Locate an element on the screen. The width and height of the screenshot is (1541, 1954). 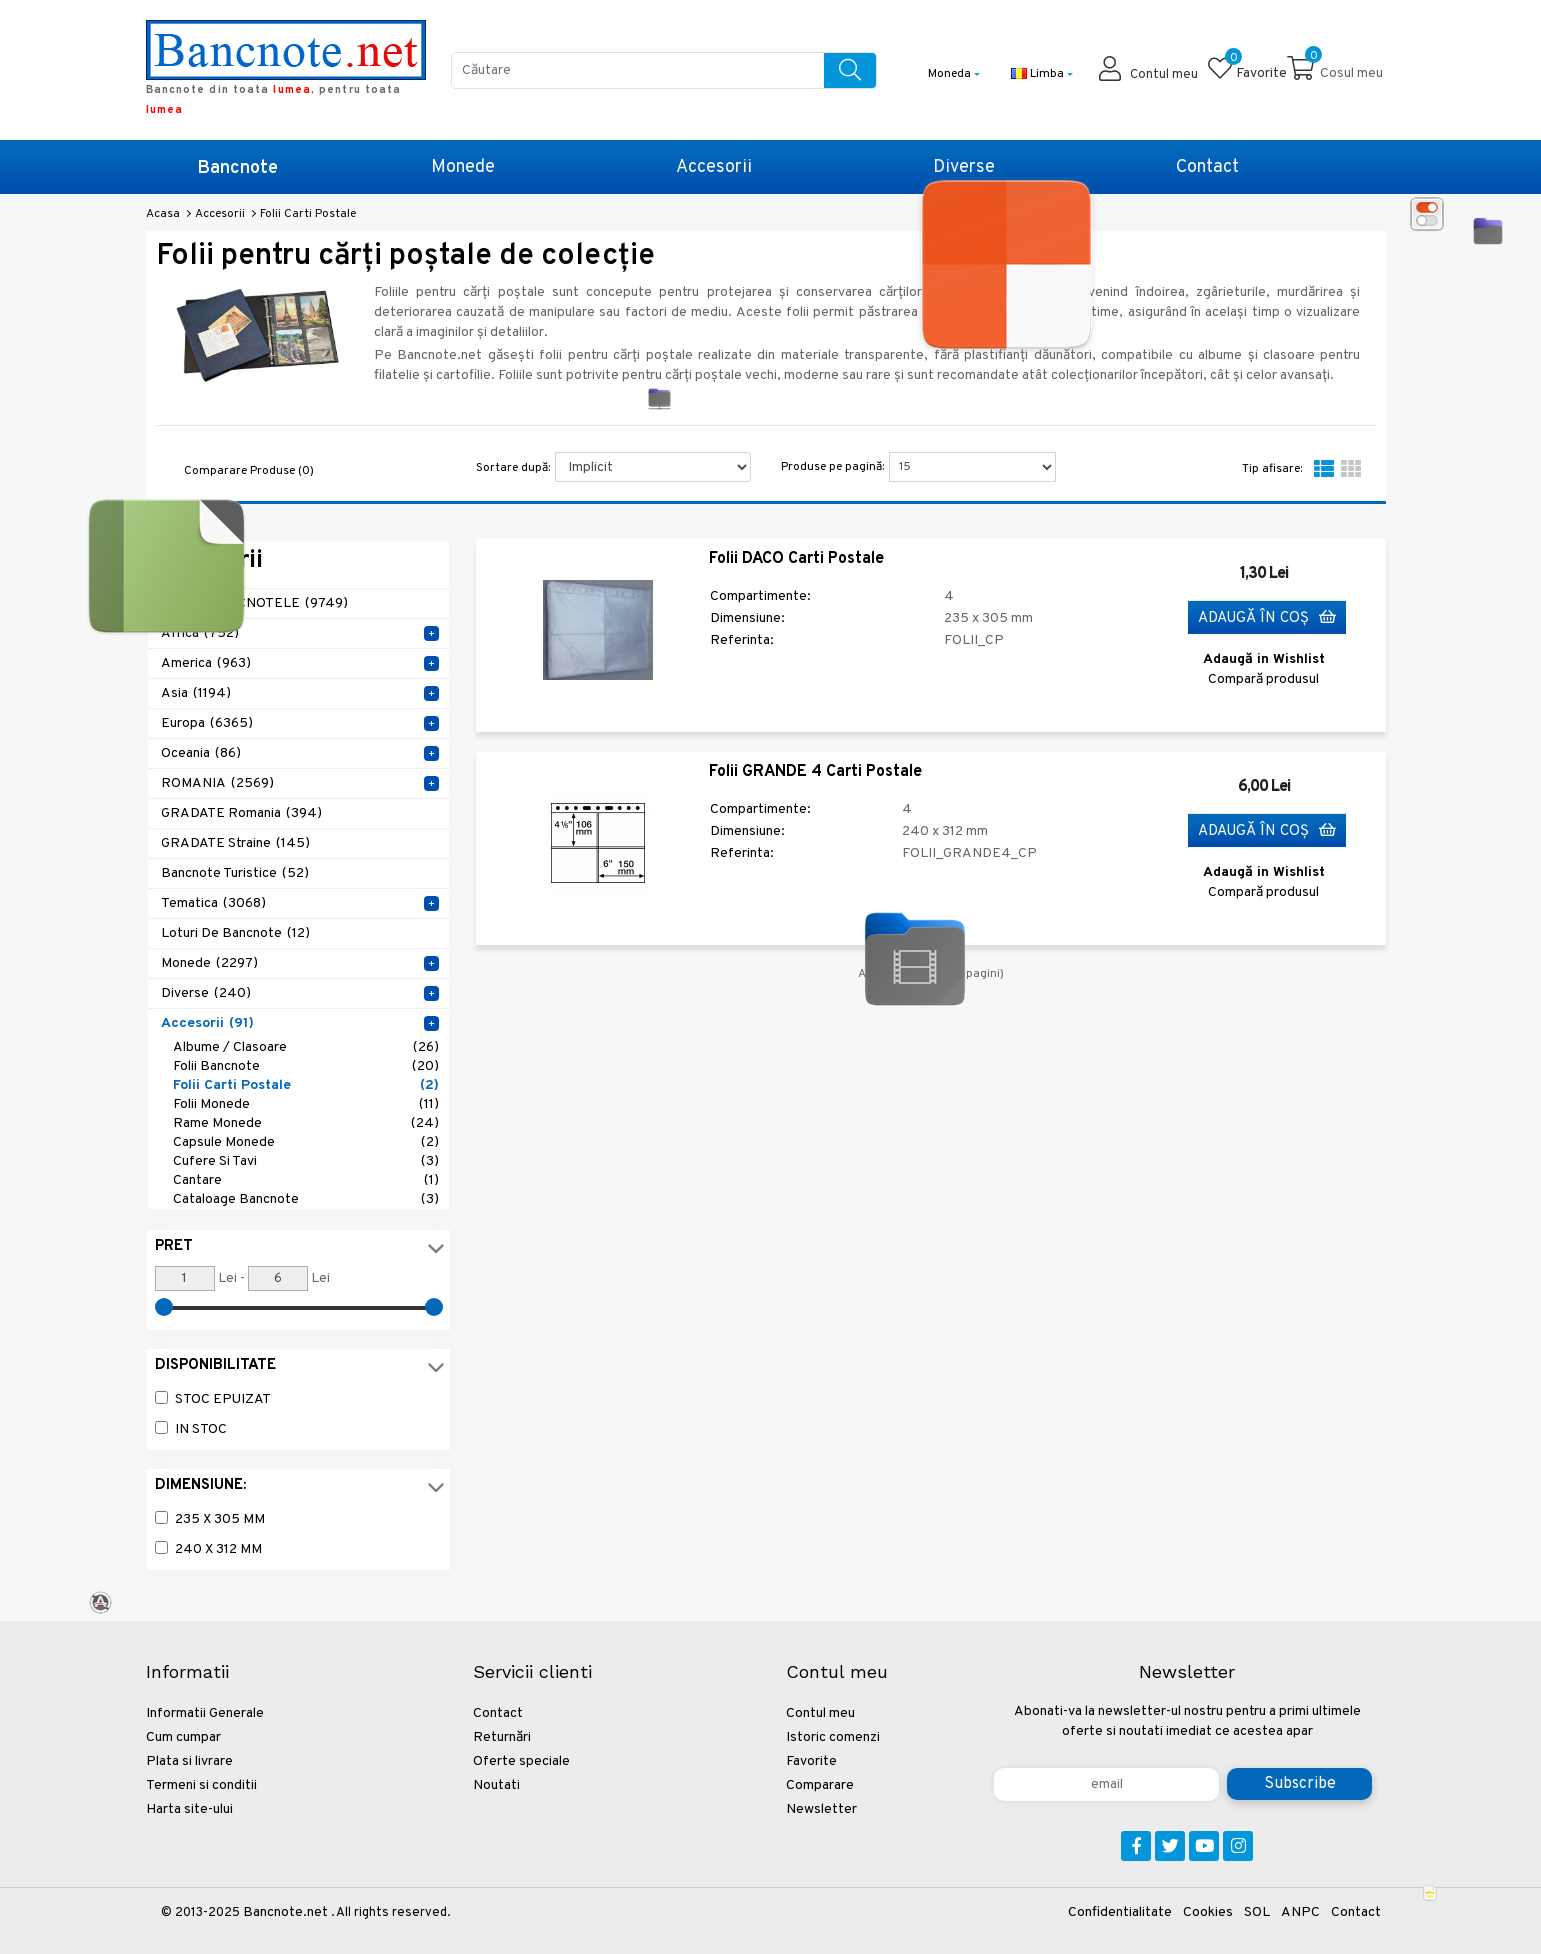
nim programming language source file is located at coordinates (1430, 1893).